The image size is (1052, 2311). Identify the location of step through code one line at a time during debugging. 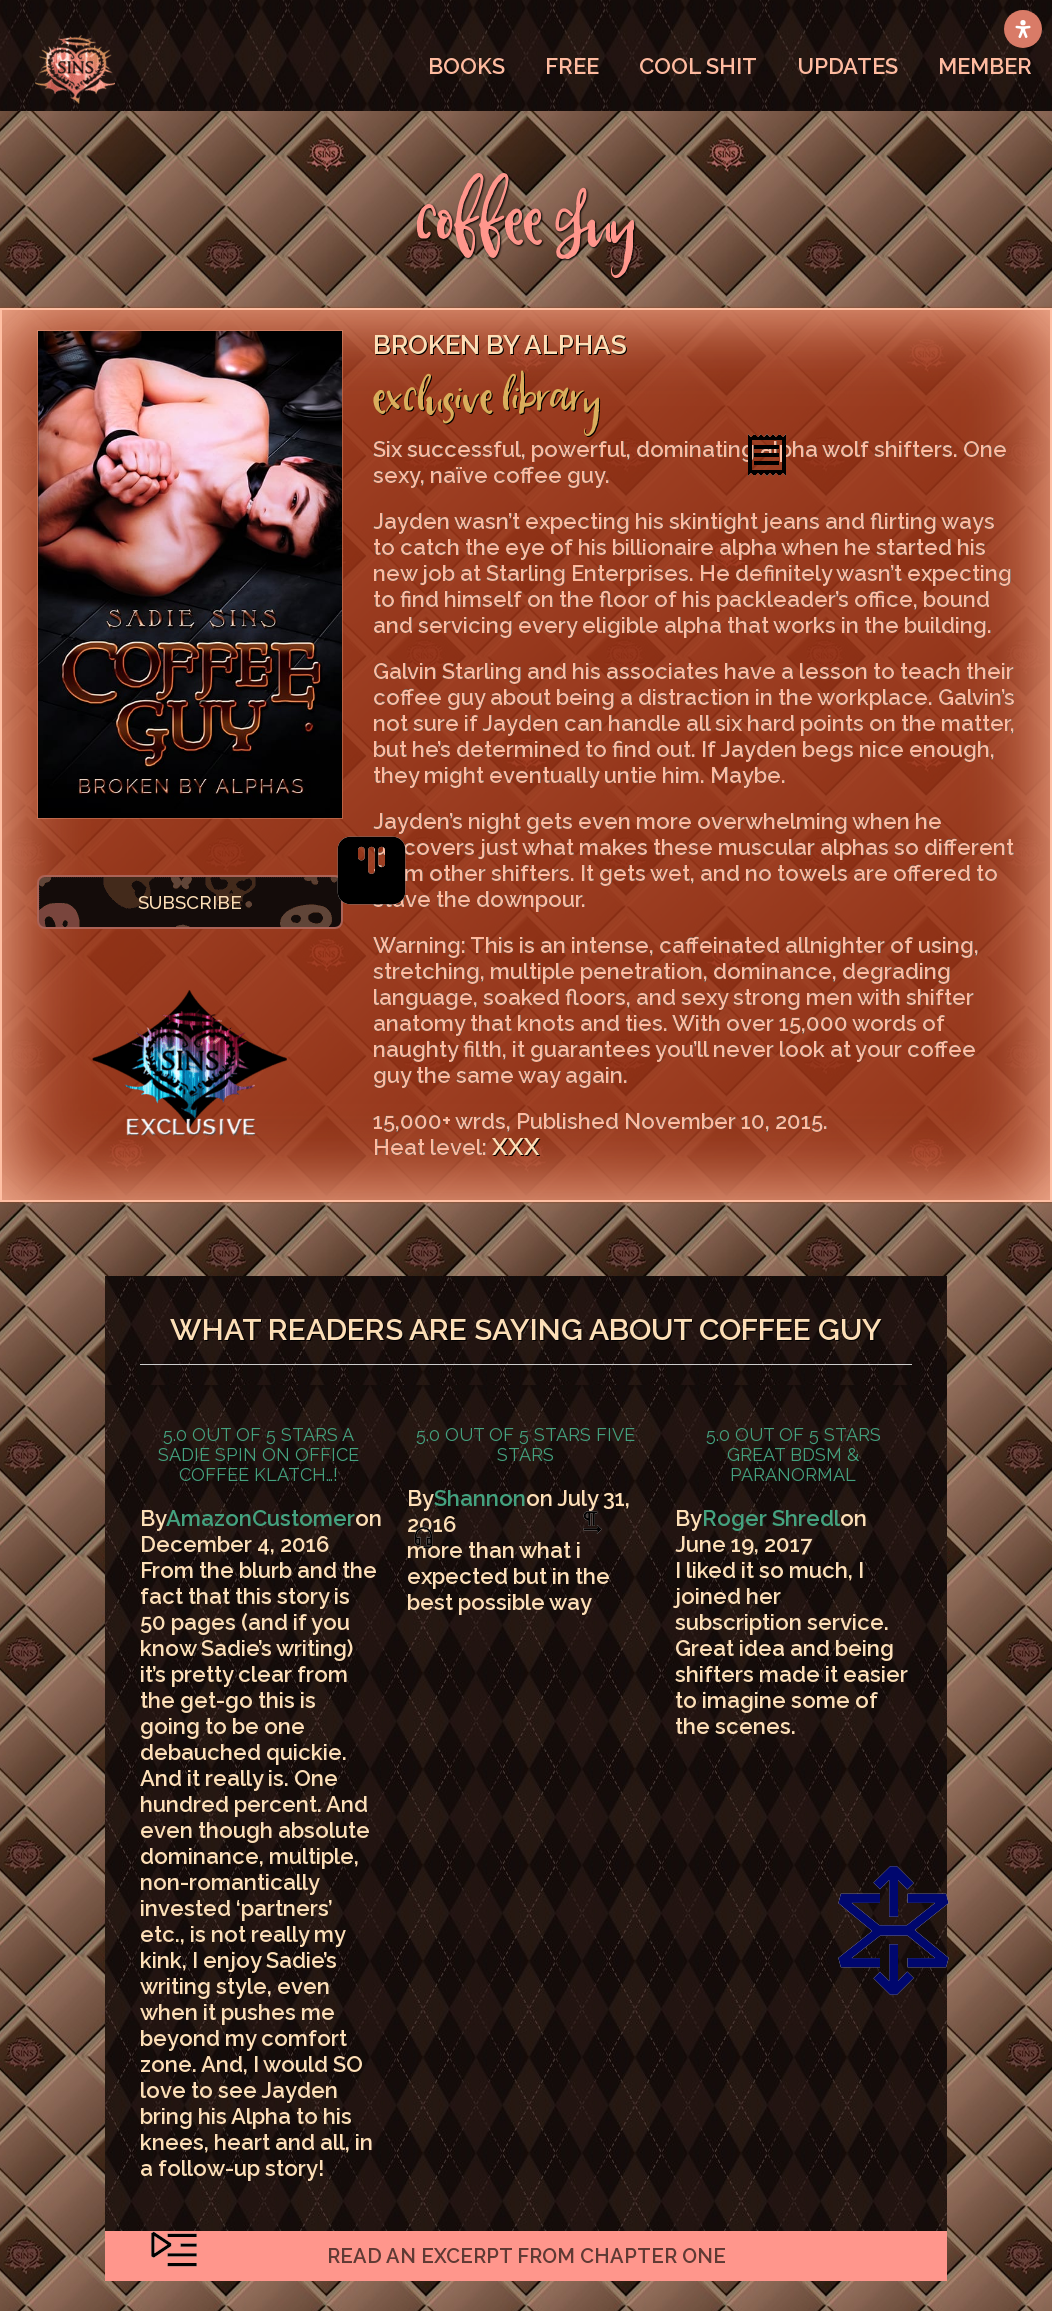
(174, 2250).